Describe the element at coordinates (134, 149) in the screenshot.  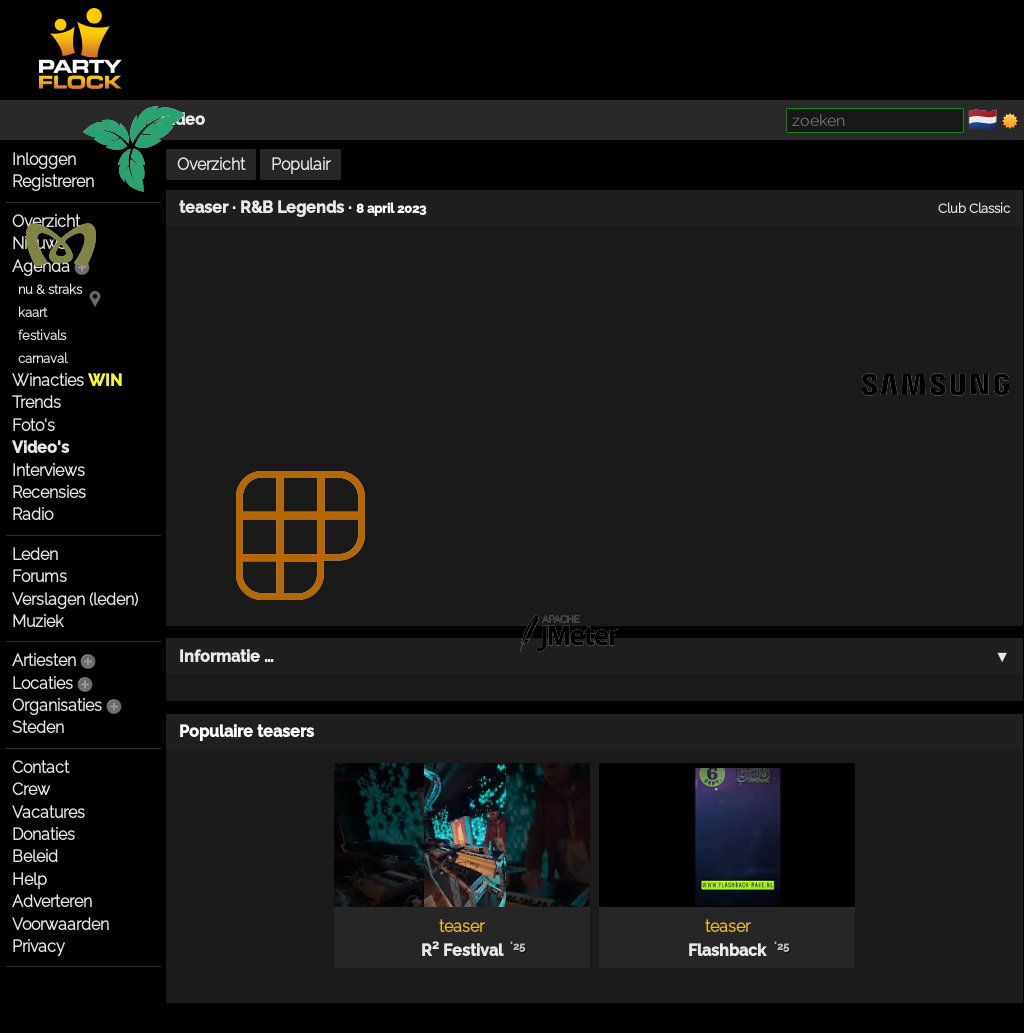
I see `open trilium notes application` at that location.